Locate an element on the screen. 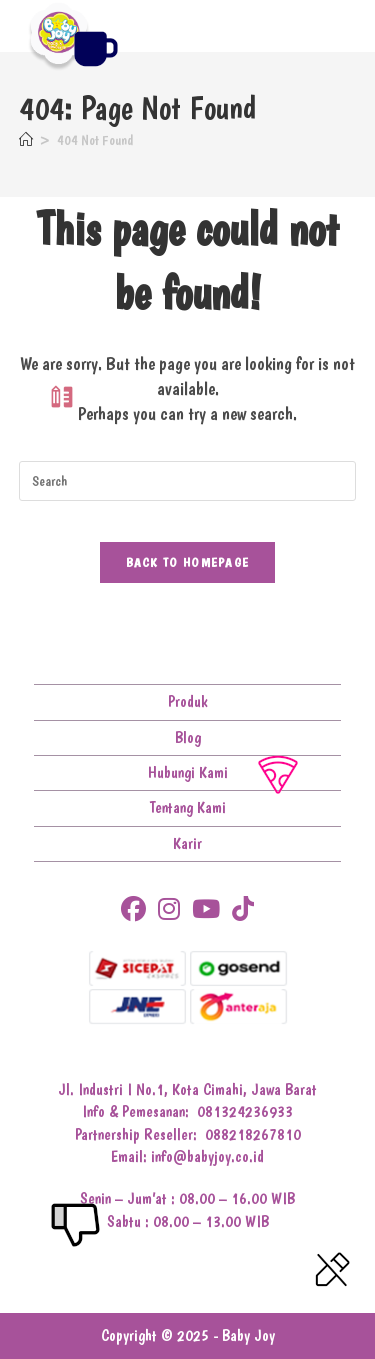  editing is disabled is located at coordinates (332, 1270).